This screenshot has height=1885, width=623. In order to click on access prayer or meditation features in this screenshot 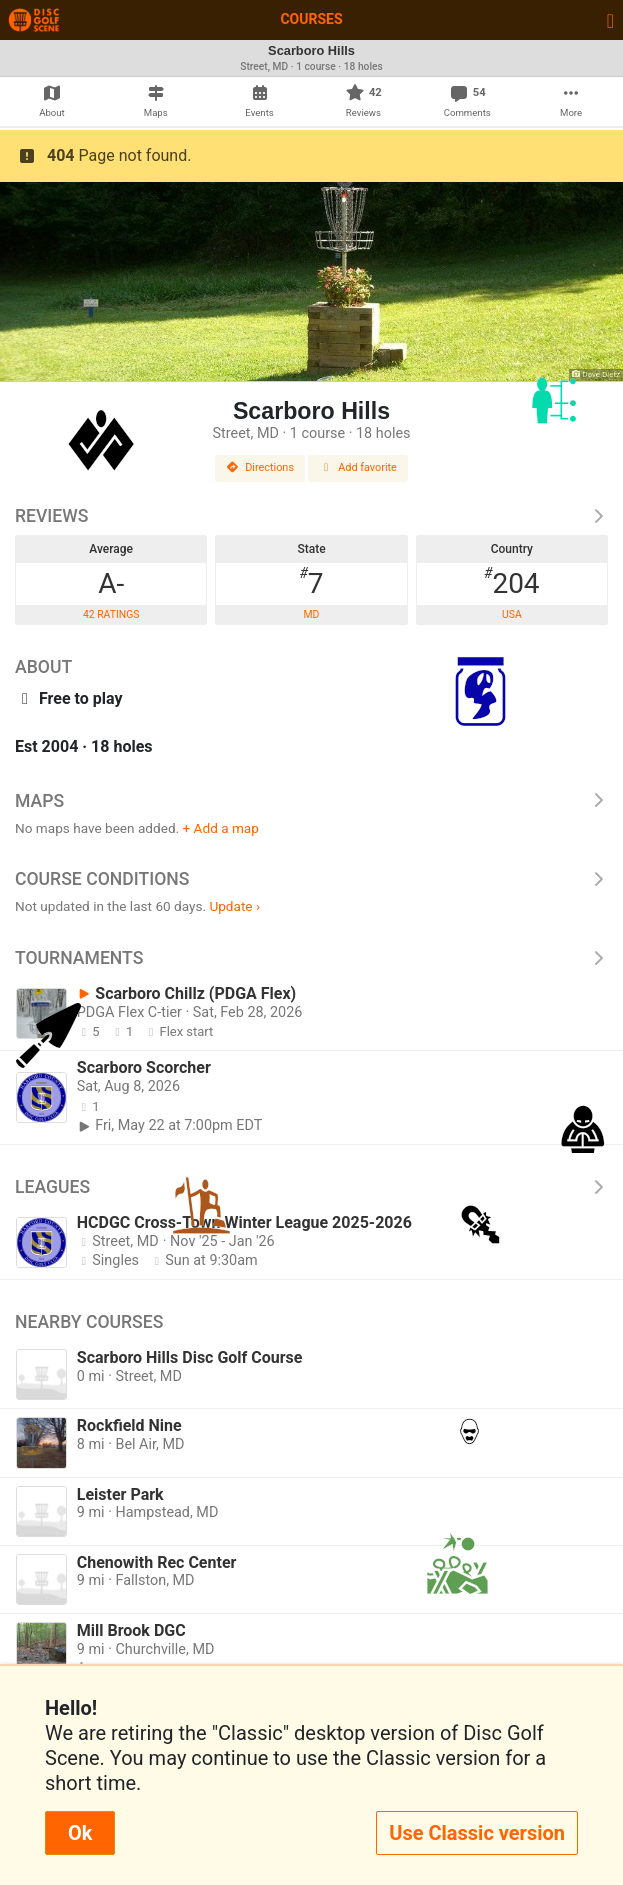, I will do `click(582, 1129)`.